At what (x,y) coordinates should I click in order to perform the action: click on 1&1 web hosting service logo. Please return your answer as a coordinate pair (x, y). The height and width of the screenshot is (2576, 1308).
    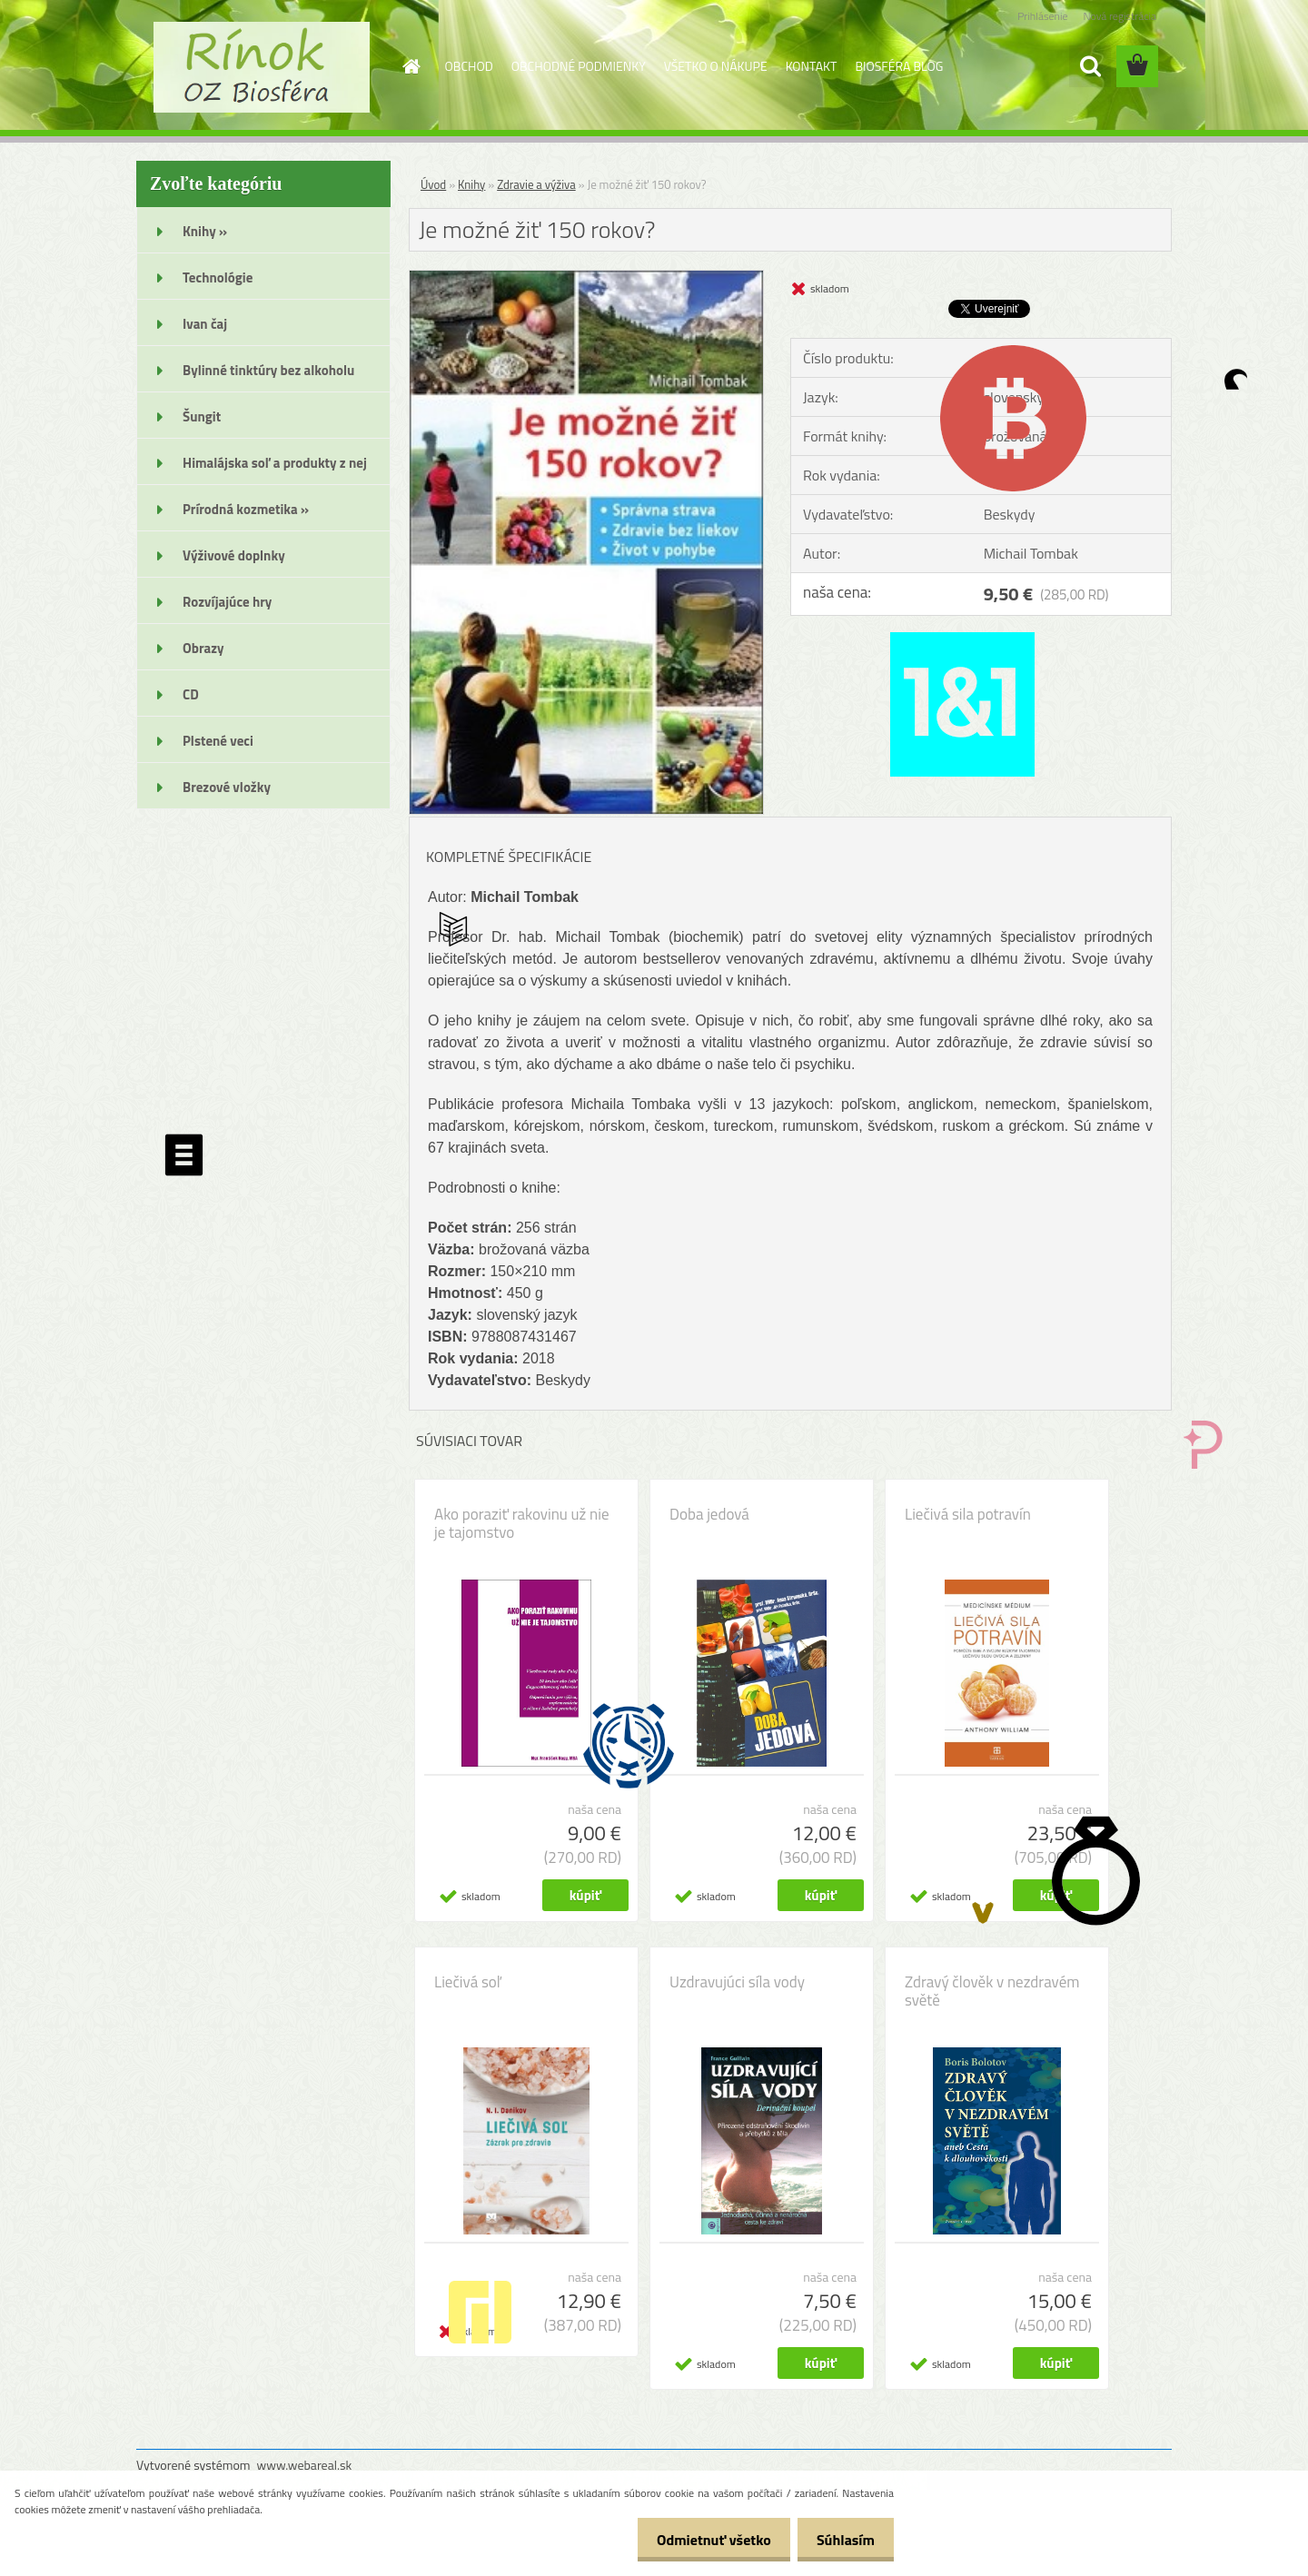
    Looking at the image, I should click on (962, 704).